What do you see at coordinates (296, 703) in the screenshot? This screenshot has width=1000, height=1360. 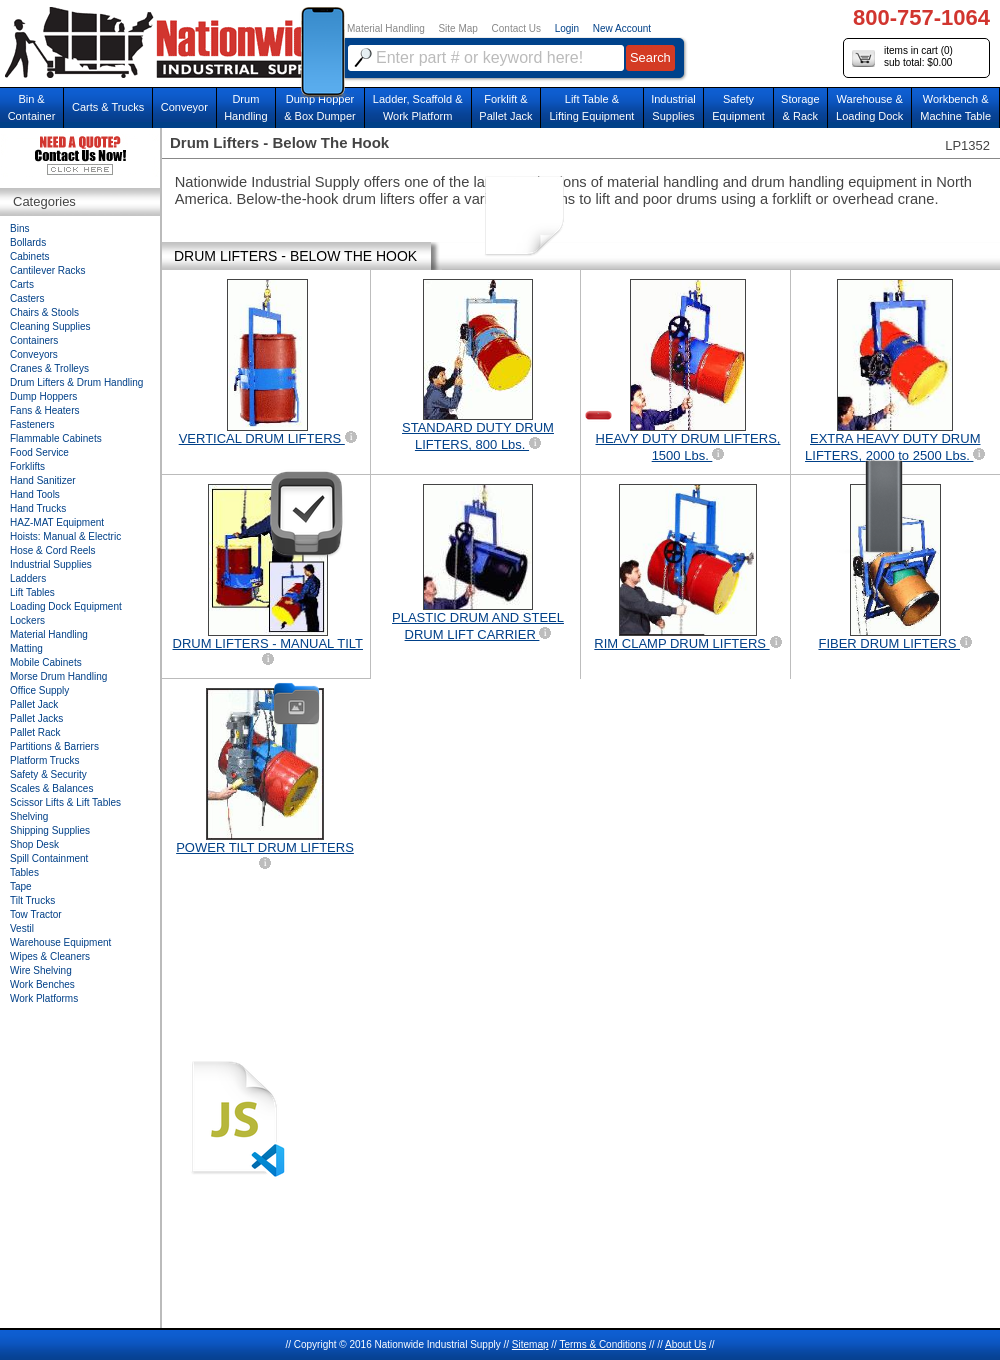 I see `open the pictures folder` at bounding box center [296, 703].